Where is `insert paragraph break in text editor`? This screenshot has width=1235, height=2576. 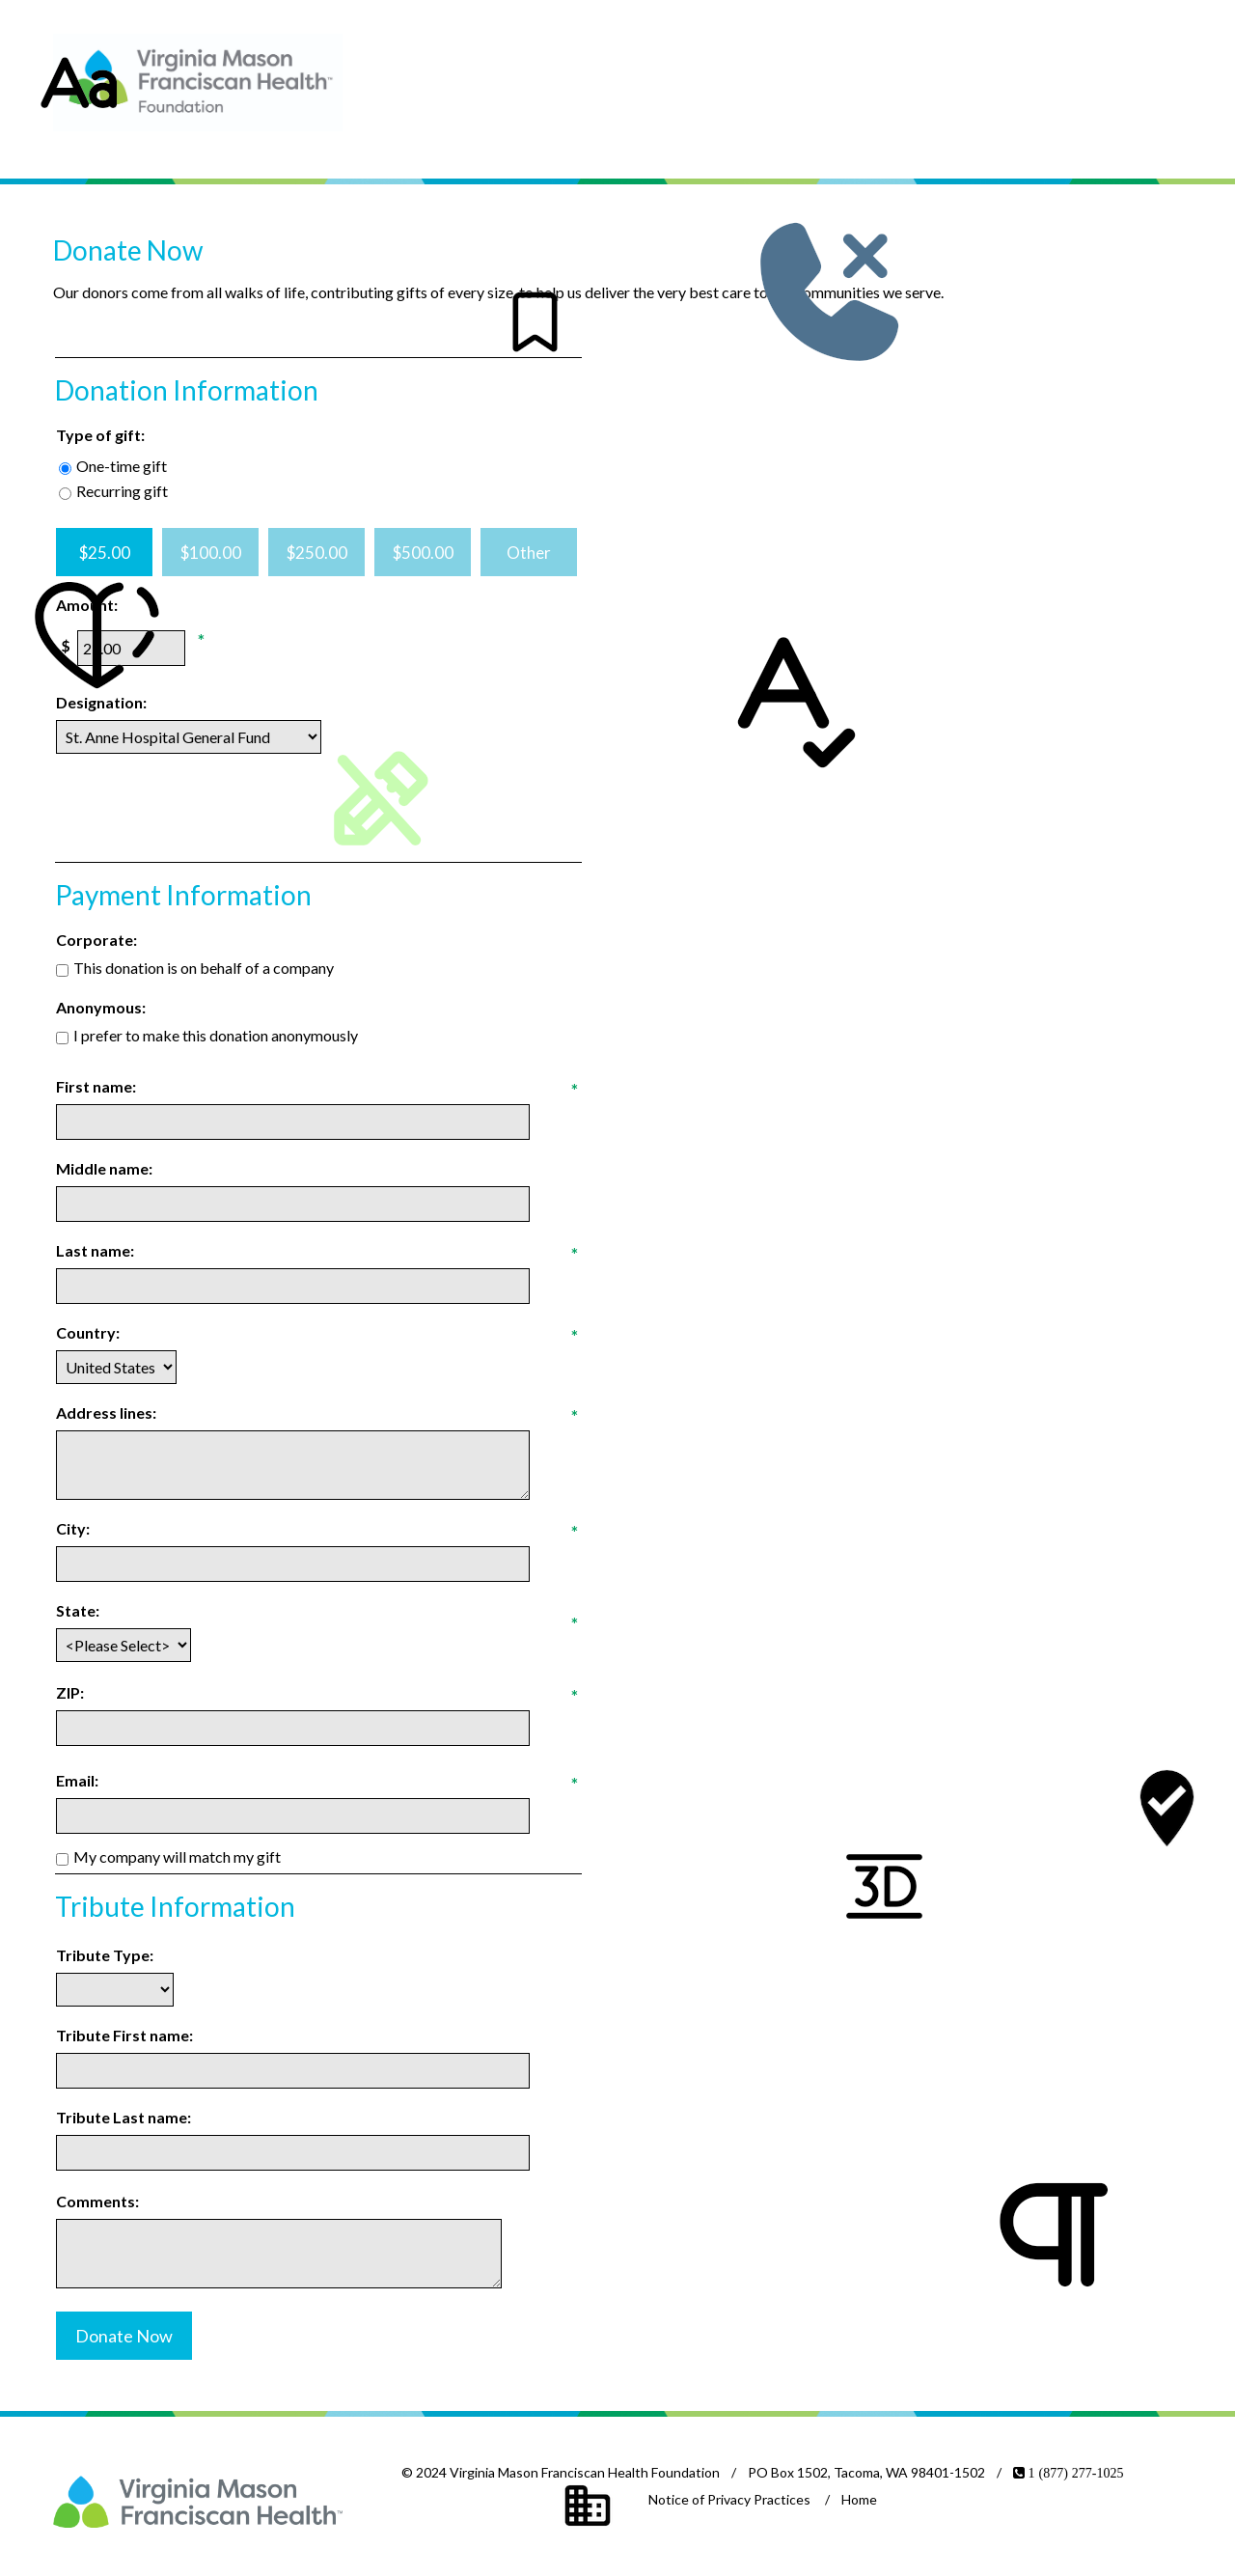 insert paragraph break in text editor is located at coordinates (1056, 2234).